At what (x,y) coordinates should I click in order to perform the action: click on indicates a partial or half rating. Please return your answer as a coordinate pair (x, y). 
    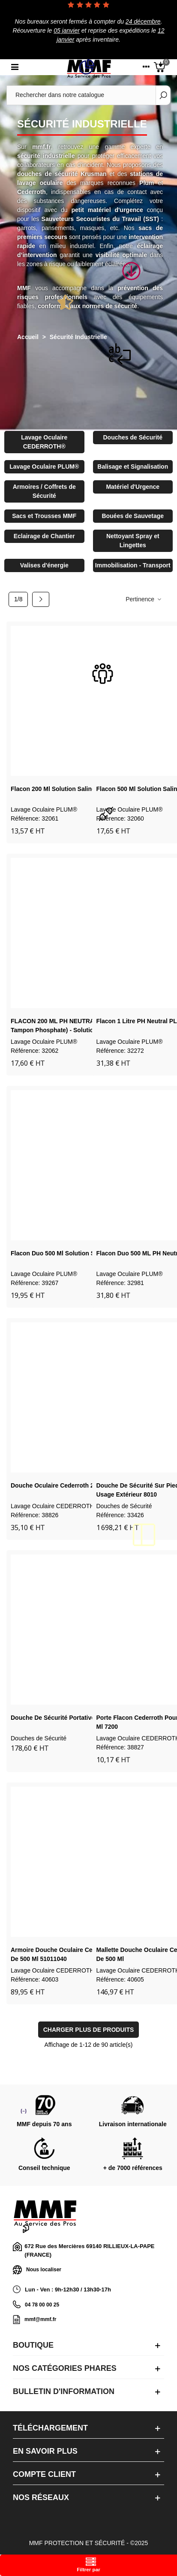
    Looking at the image, I should click on (65, 302).